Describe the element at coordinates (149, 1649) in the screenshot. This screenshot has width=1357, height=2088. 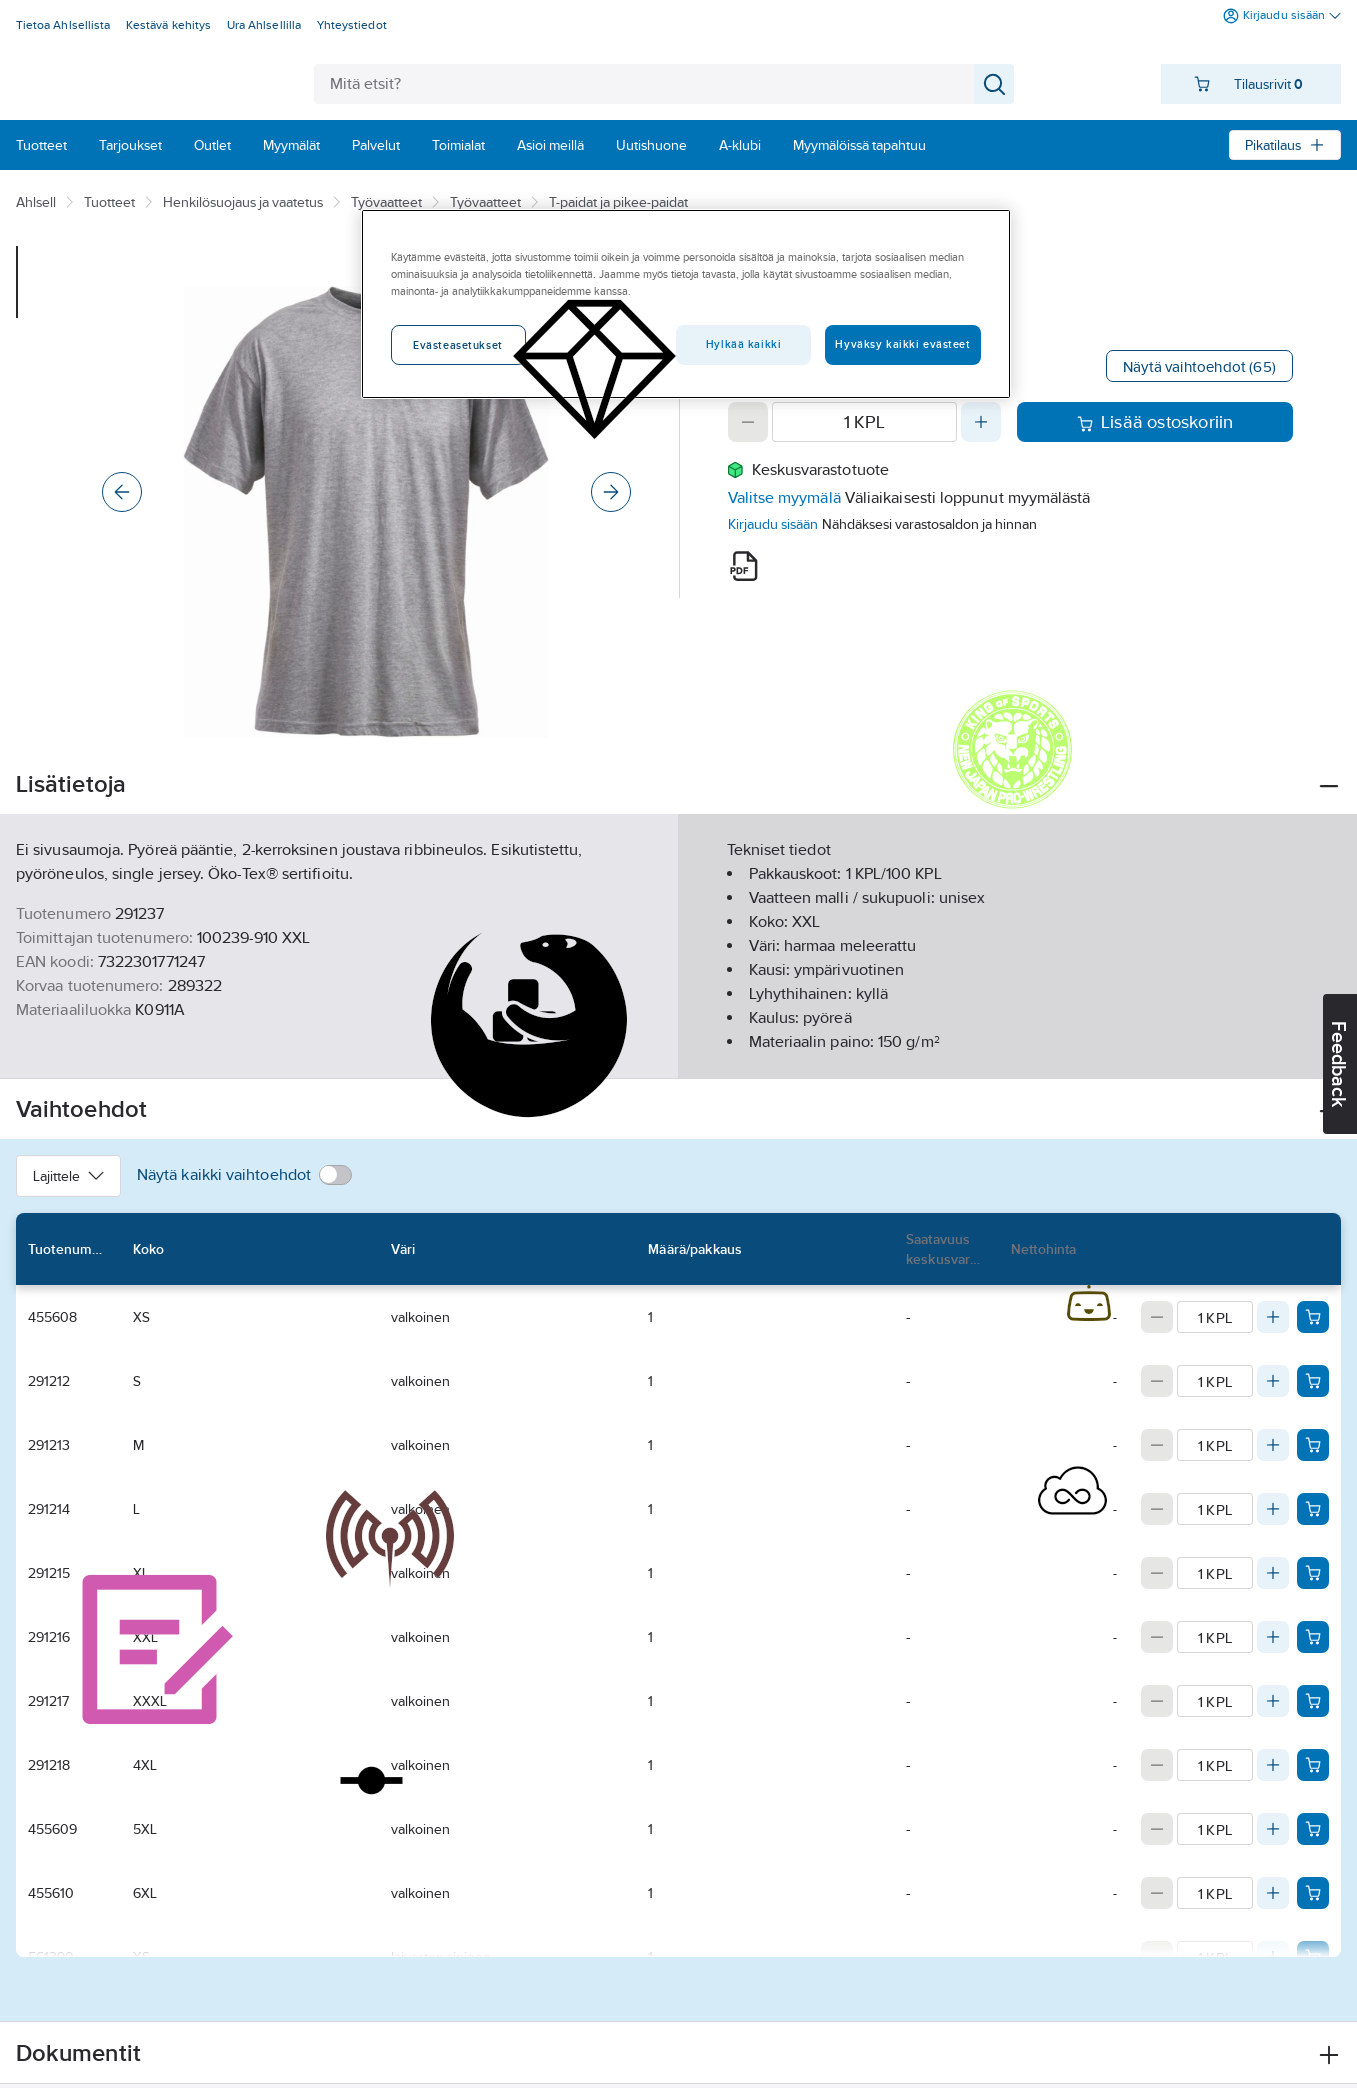
I see `edit or compose a draft document` at that location.